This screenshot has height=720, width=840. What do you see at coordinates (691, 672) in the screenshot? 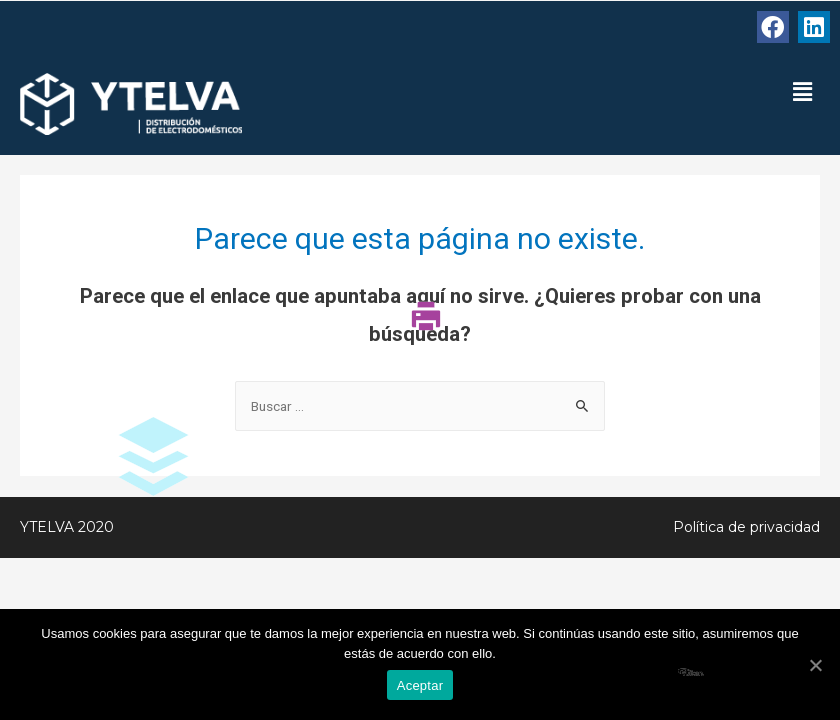
I see `vulkan graphics API logo` at bounding box center [691, 672].